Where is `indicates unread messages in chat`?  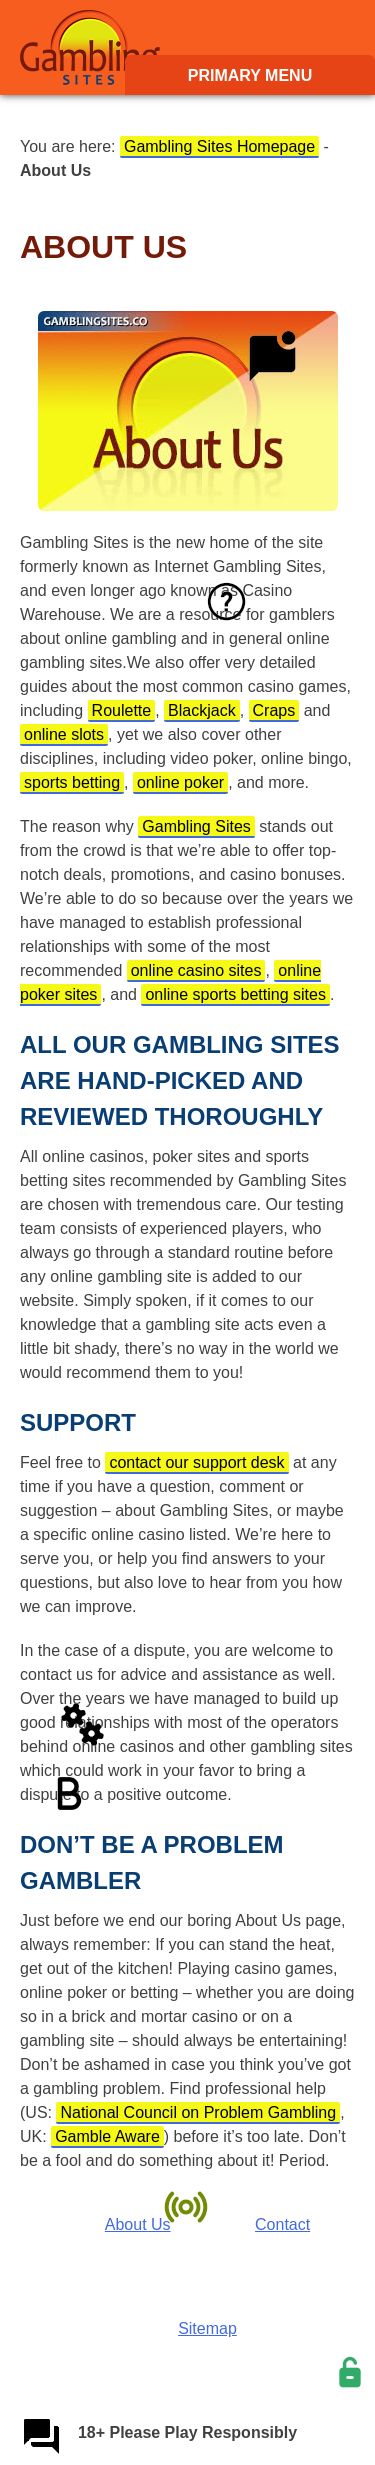 indicates unread messages in chat is located at coordinates (272, 358).